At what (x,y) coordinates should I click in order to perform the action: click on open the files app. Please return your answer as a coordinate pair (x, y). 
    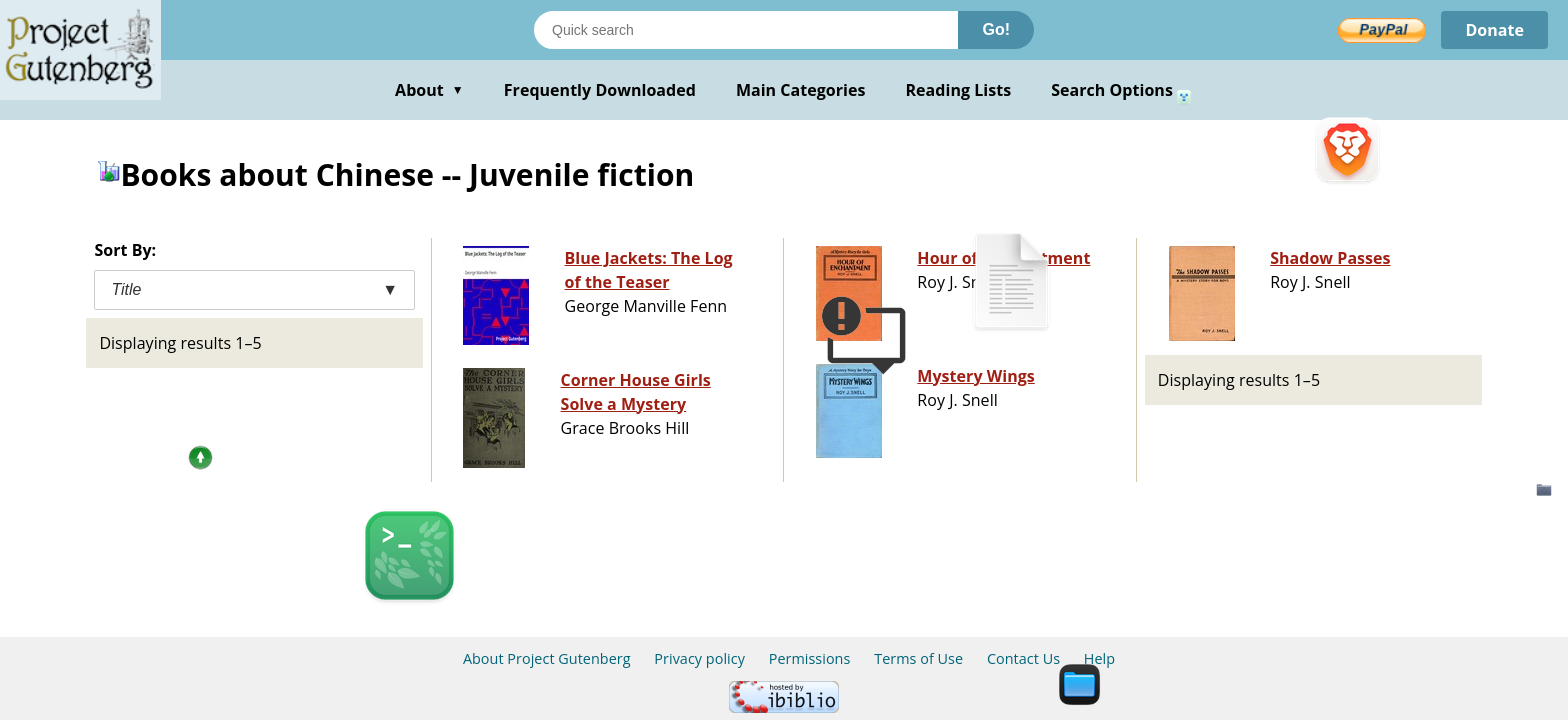
    Looking at the image, I should click on (1079, 684).